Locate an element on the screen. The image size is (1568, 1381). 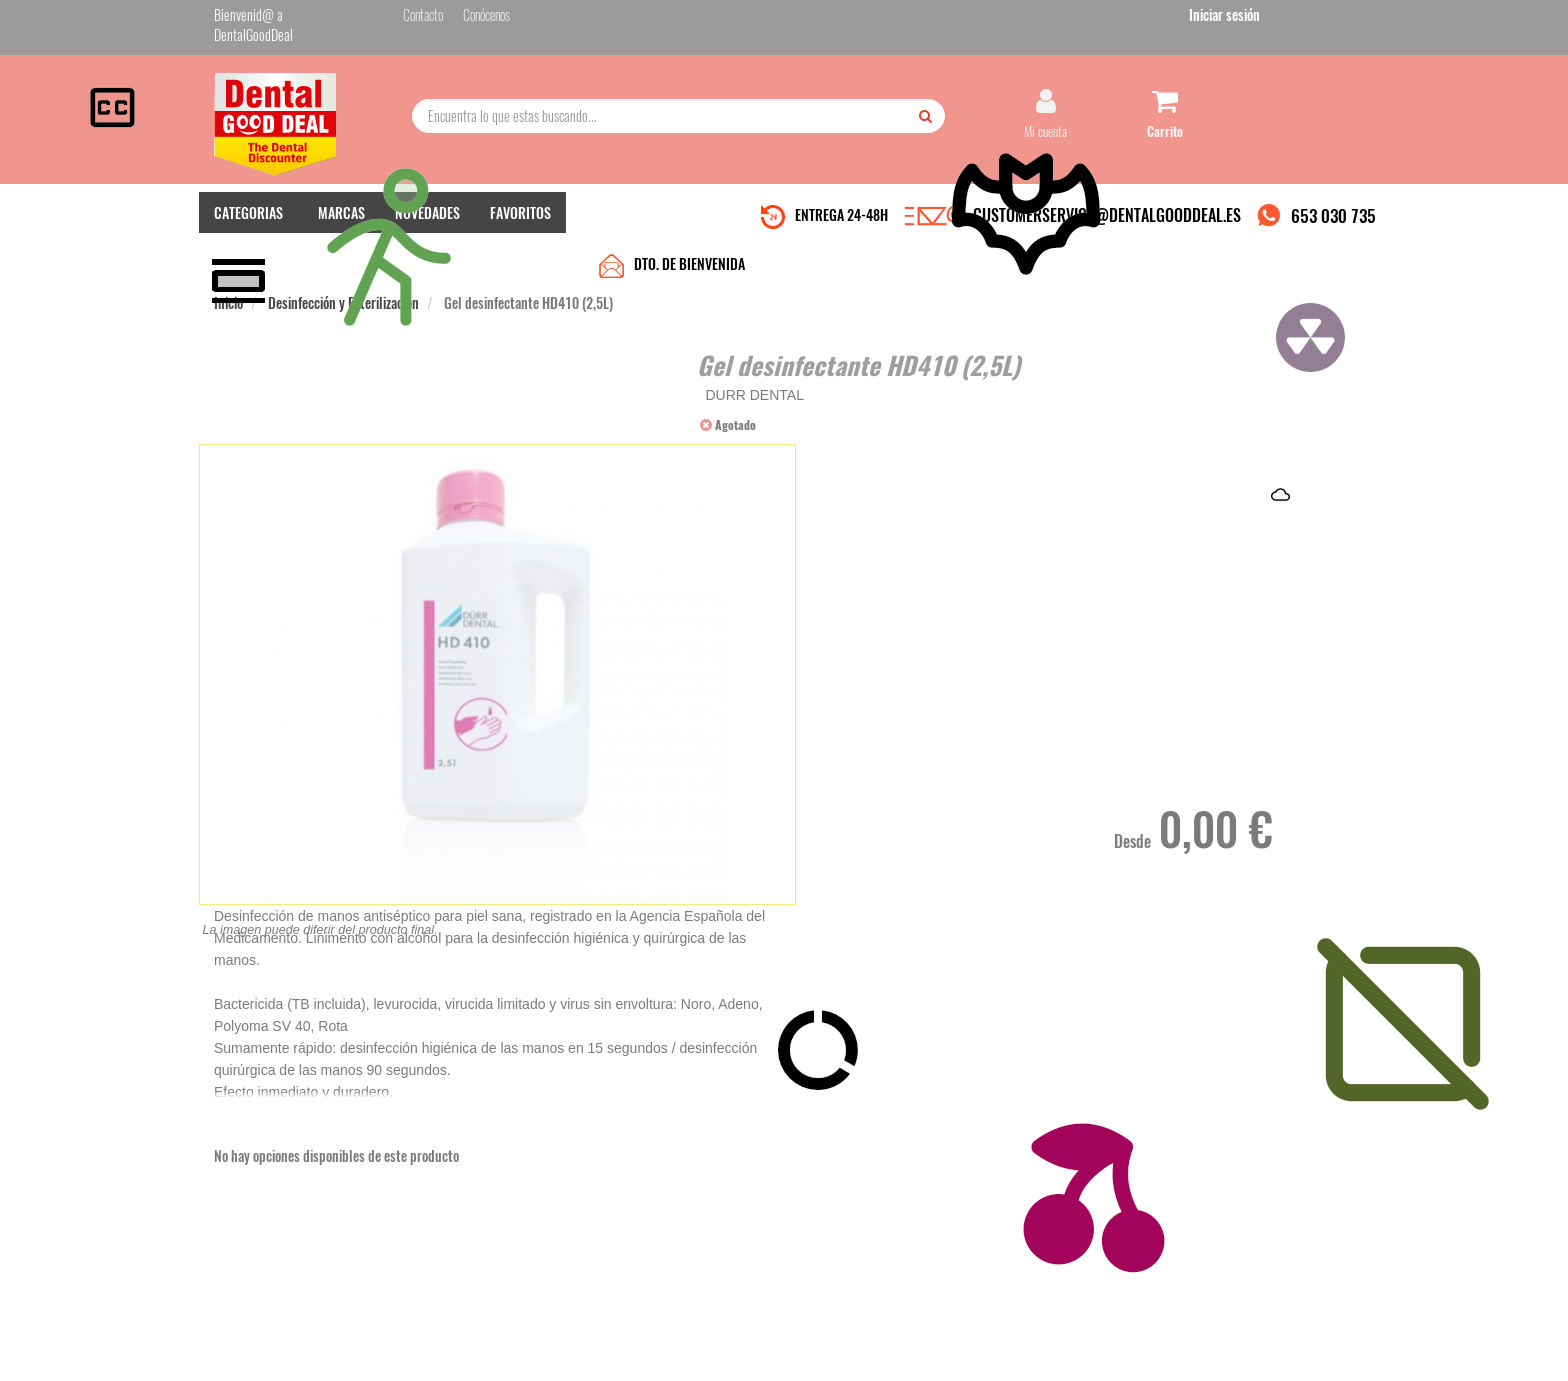
walking directions or pedestrian navigation mode is located at coordinates (389, 247).